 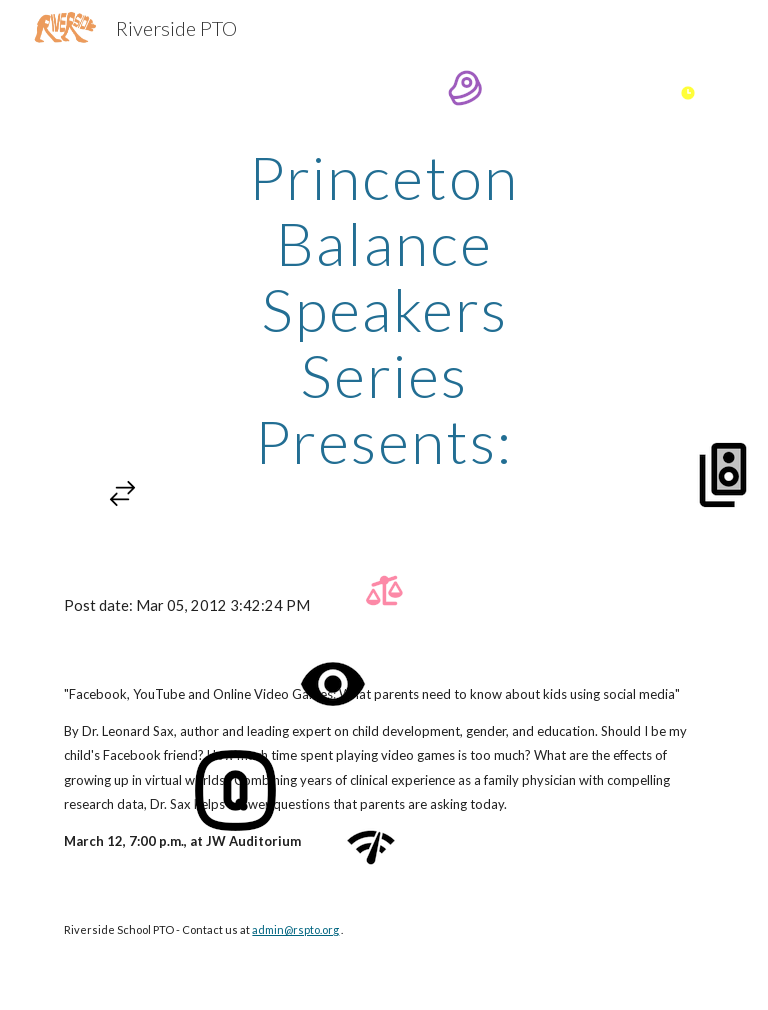 I want to click on view current time, so click(x=688, y=93).